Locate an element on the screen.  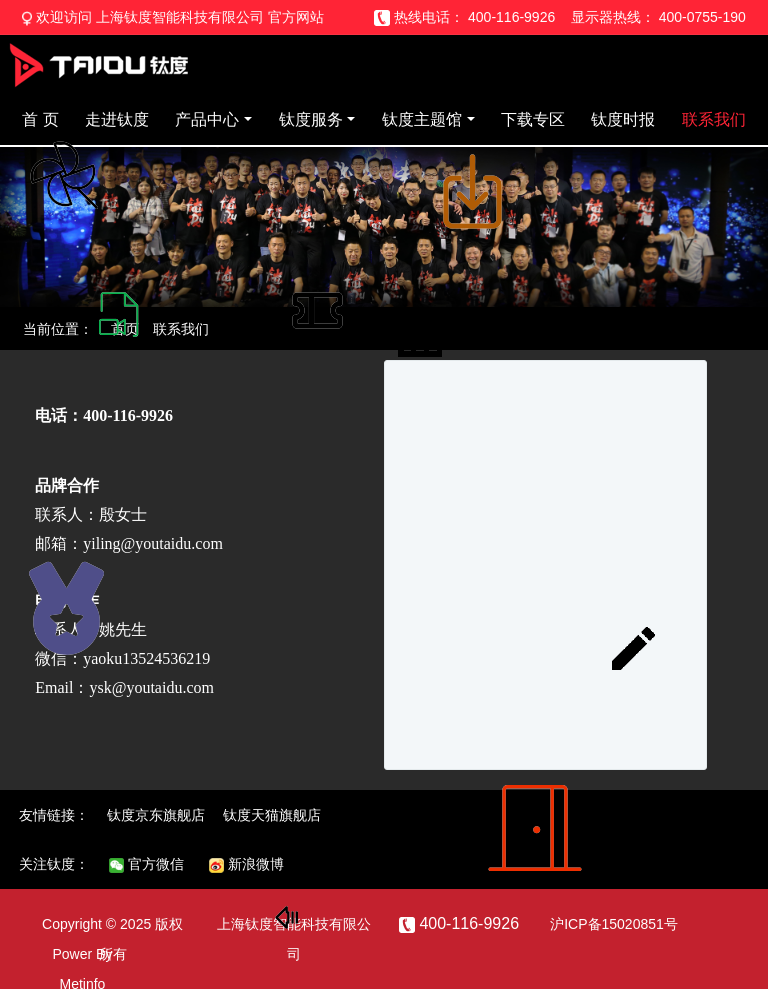
access a video file is located at coordinates (119, 314).